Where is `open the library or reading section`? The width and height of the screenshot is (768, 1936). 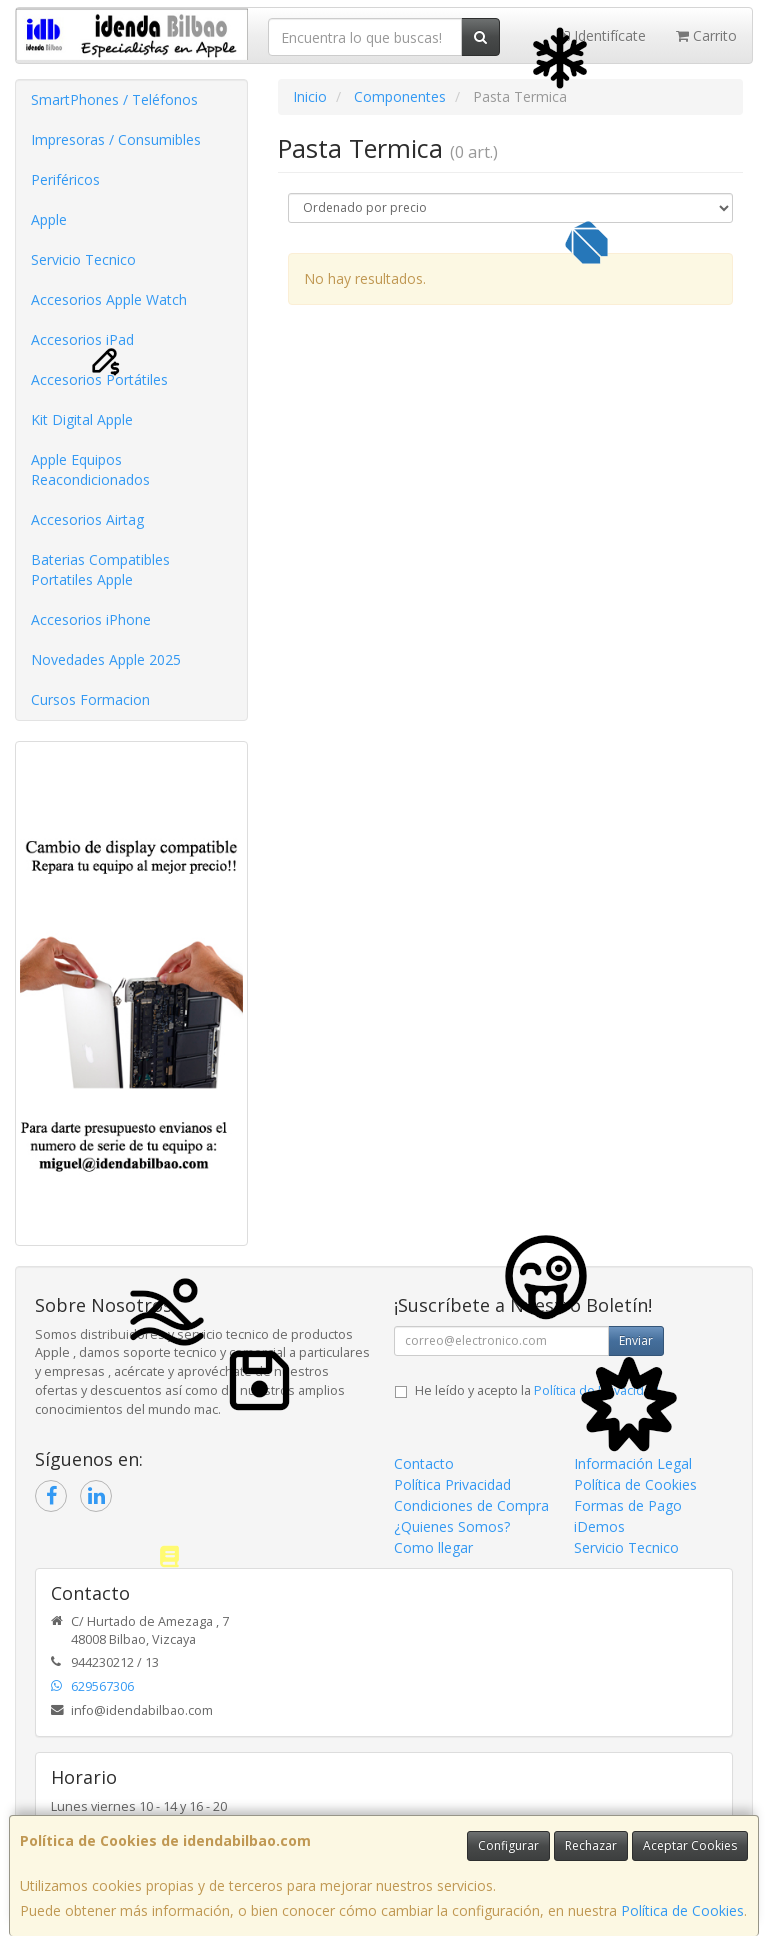 open the library or reading section is located at coordinates (169, 1556).